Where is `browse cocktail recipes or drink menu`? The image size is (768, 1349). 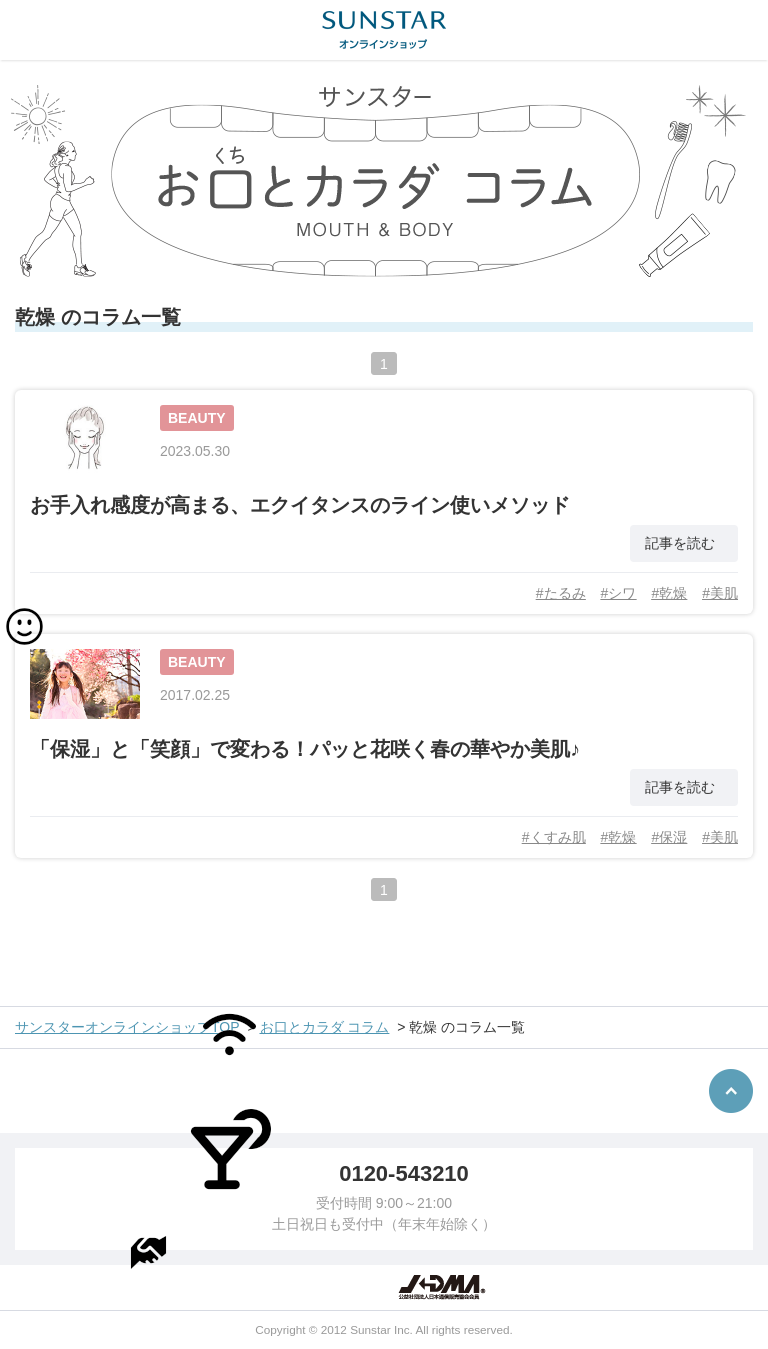
browse cocktail recipes or drink menu is located at coordinates (226, 1153).